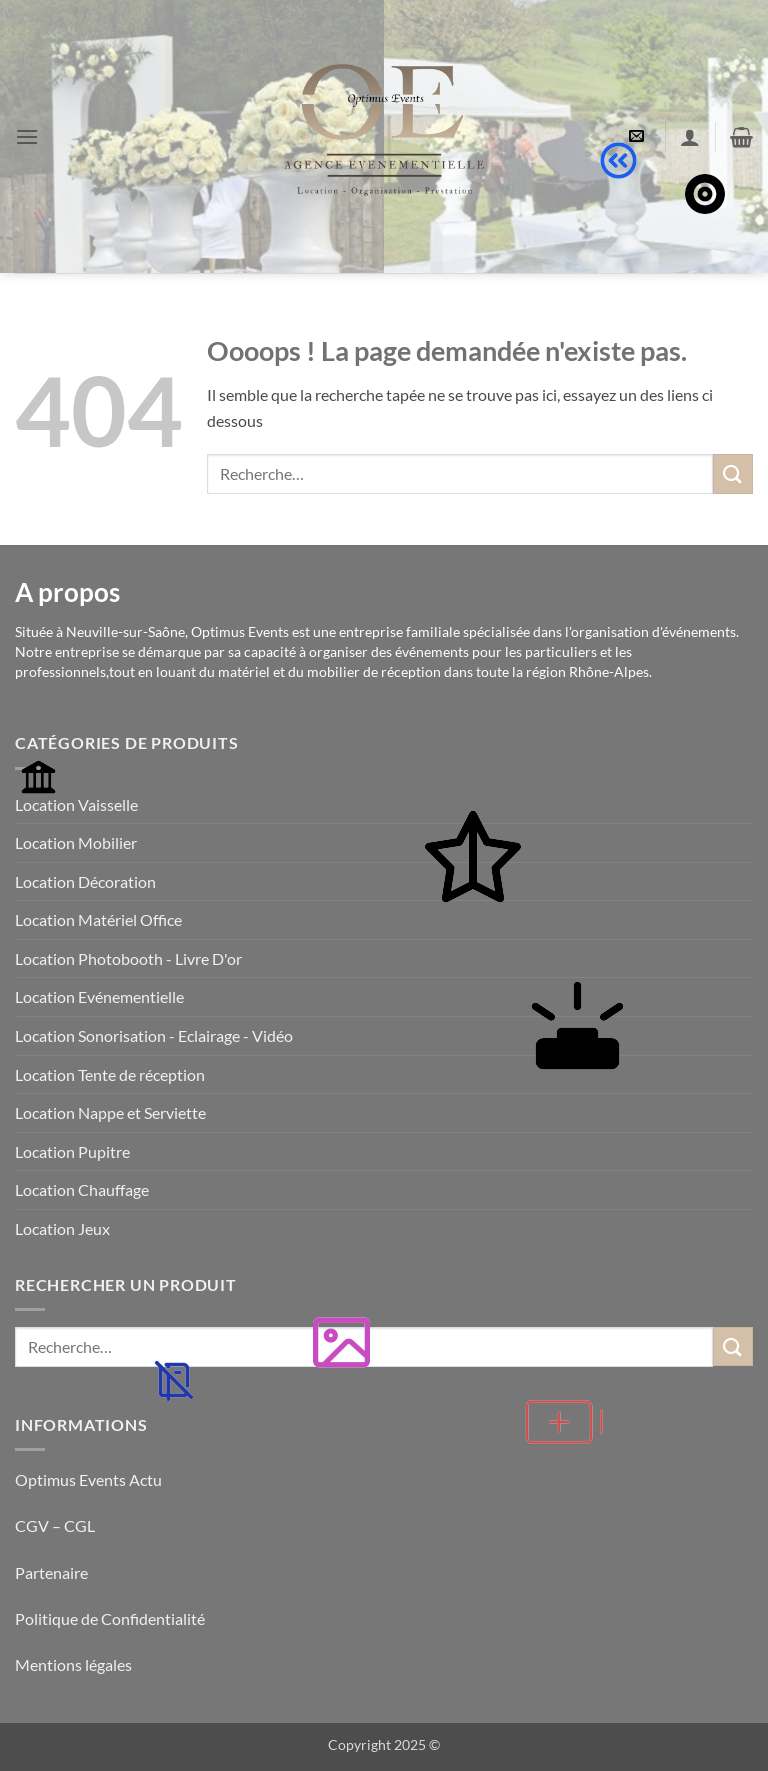 This screenshot has width=768, height=1771. What do you see at coordinates (618, 160) in the screenshot?
I see `go back to the beginning` at bounding box center [618, 160].